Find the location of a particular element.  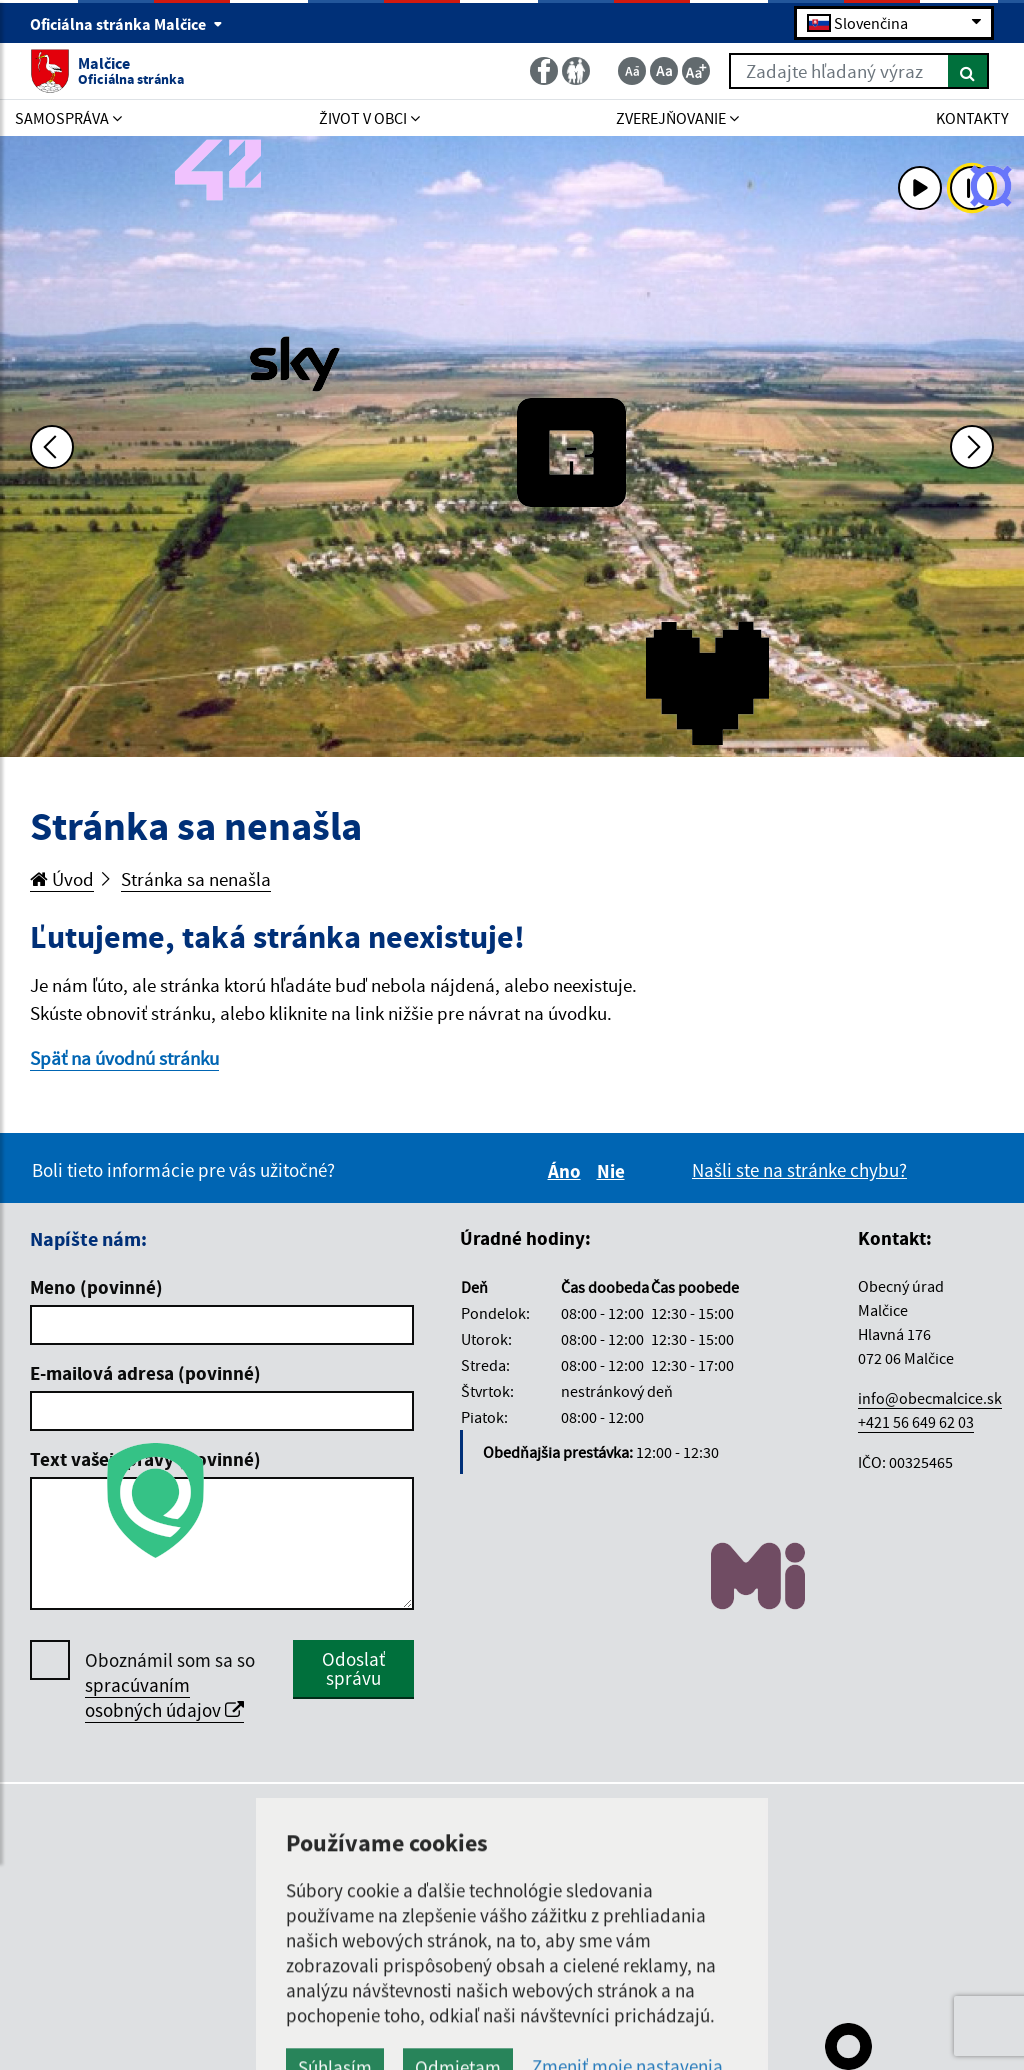

launch undertale game is located at coordinates (707, 683).